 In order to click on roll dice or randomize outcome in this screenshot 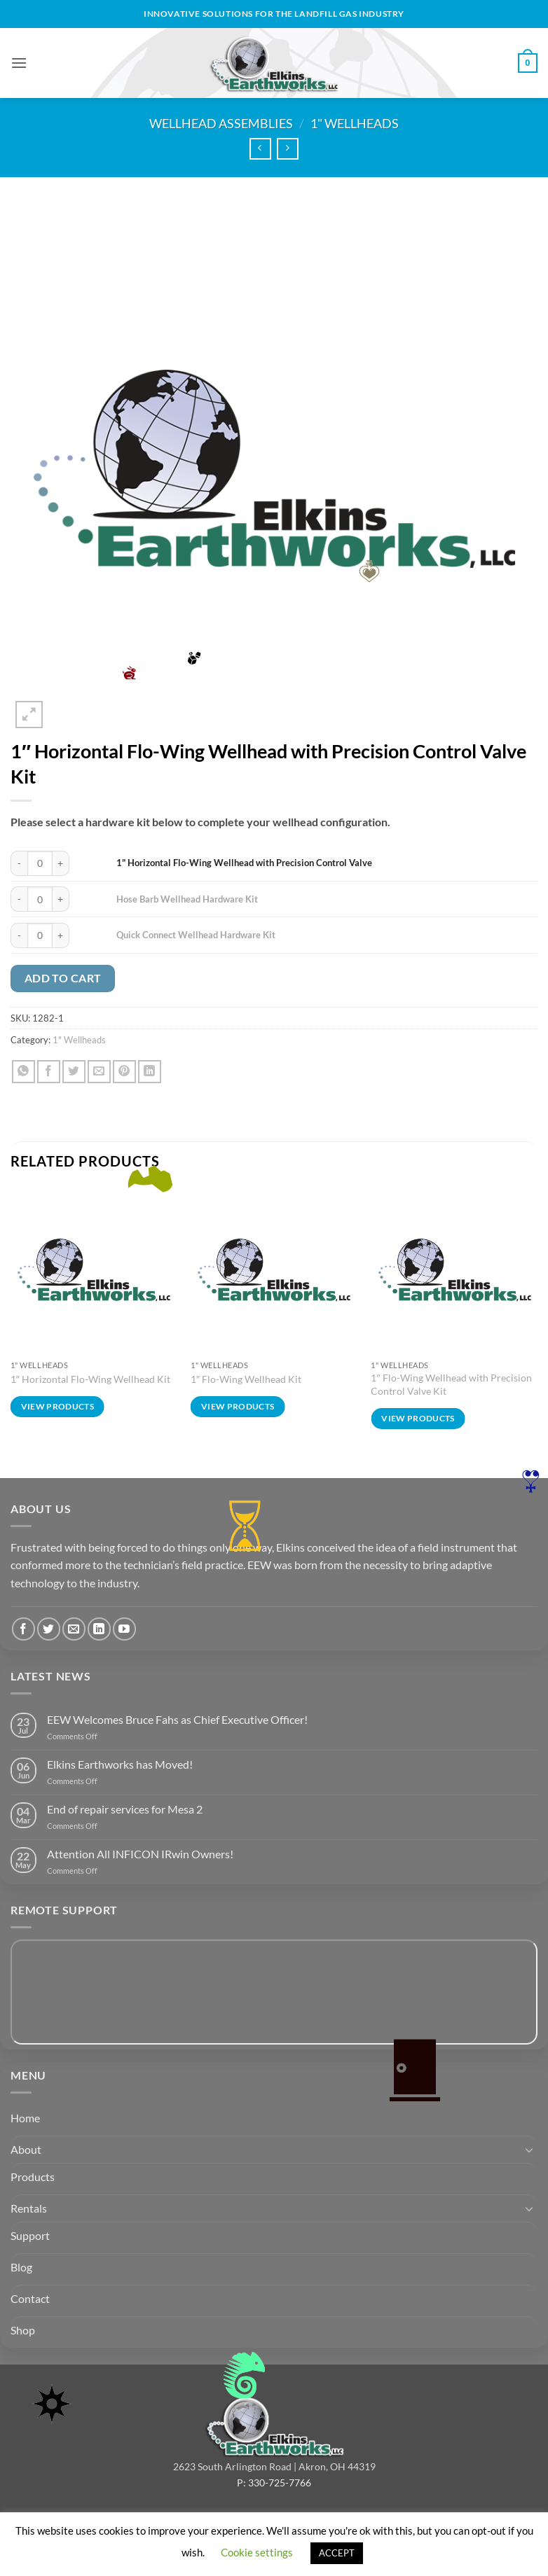, I will do `click(194, 658)`.